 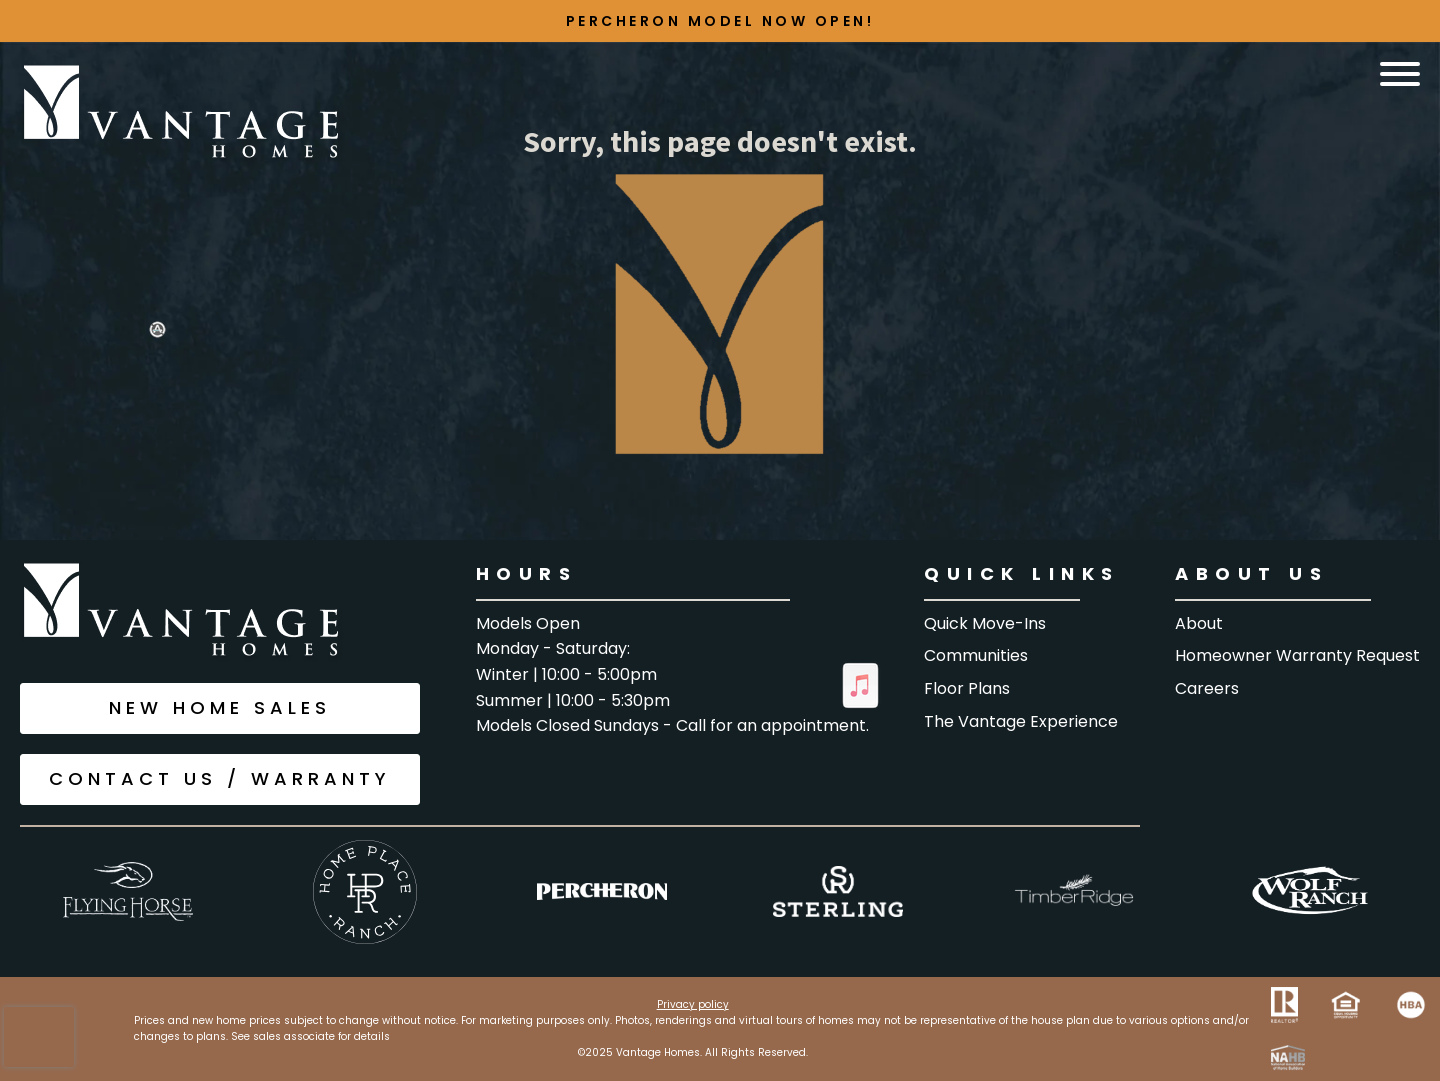 I want to click on check for available software updates, so click(x=157, y=329).